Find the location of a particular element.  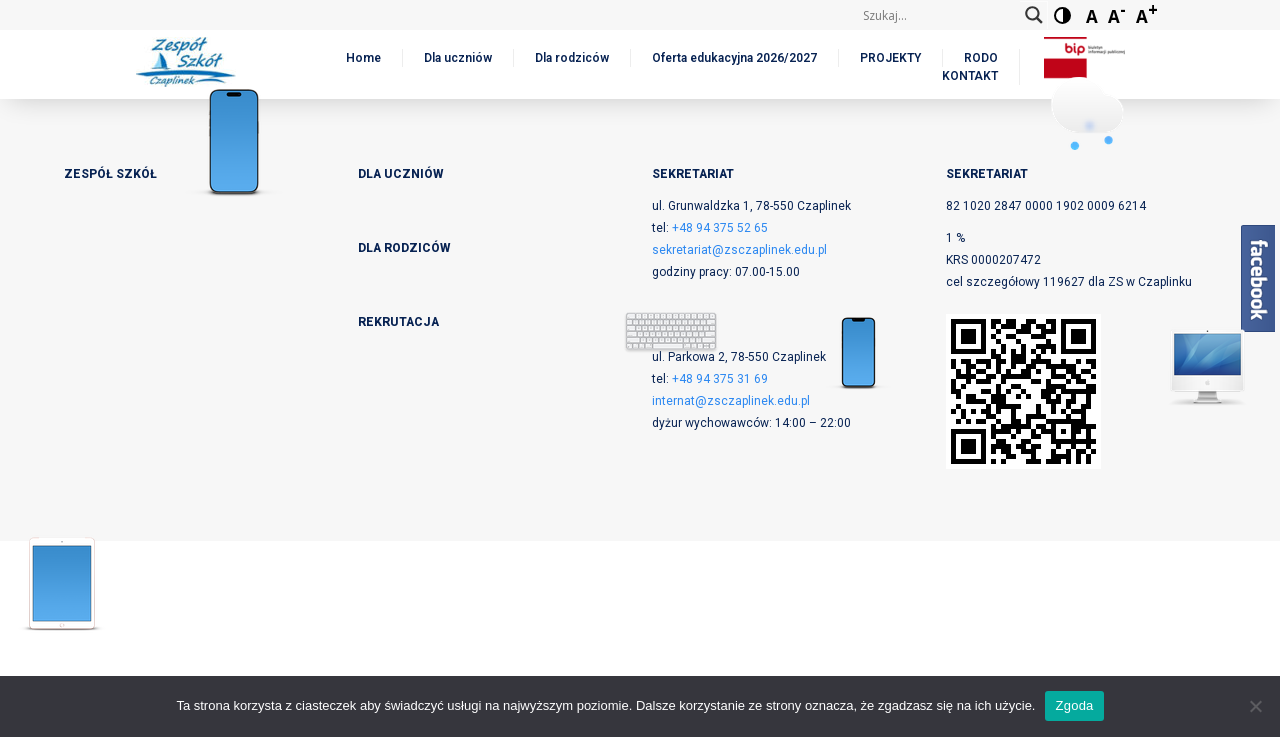

connect to a wireless keyboard is located at coordinates (671, 331).